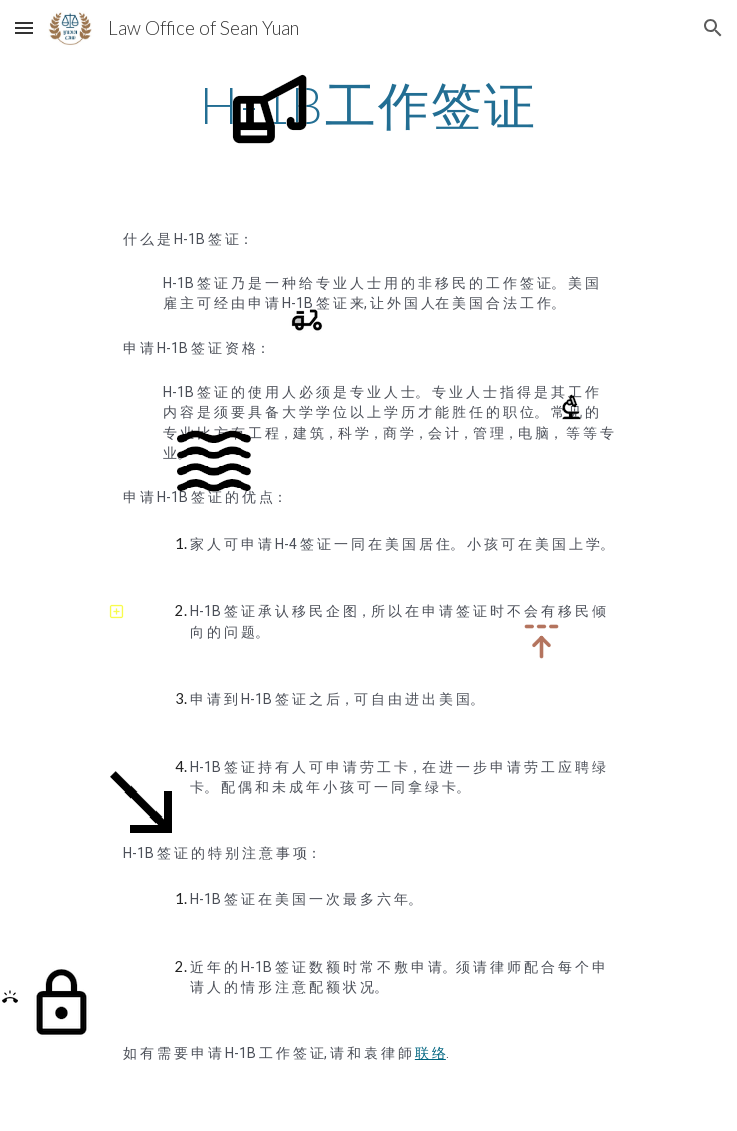  I want to click on select moped or scooter delivery option, so click(307, 320).